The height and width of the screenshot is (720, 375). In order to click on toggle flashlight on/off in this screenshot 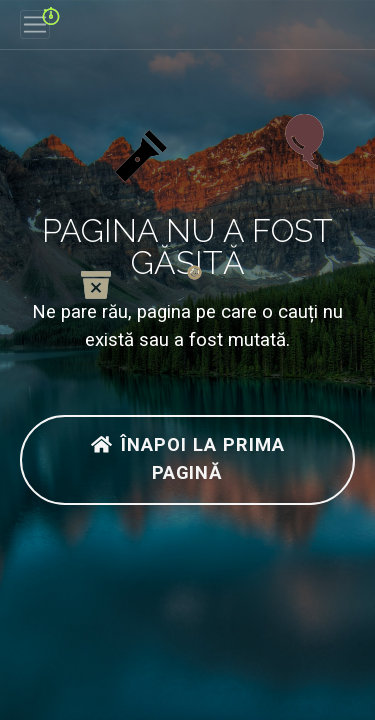, I will do `click(141, 156)`.